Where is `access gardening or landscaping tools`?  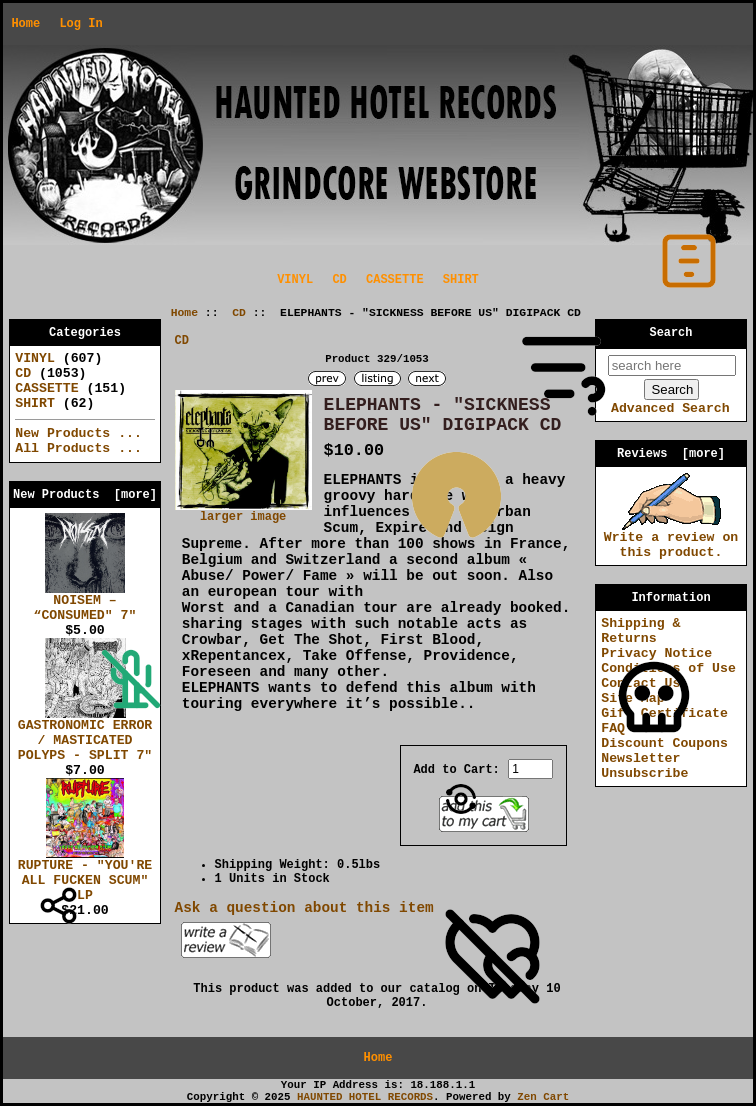 access gardening or landscaping tools is located at coordinates (205, 437).